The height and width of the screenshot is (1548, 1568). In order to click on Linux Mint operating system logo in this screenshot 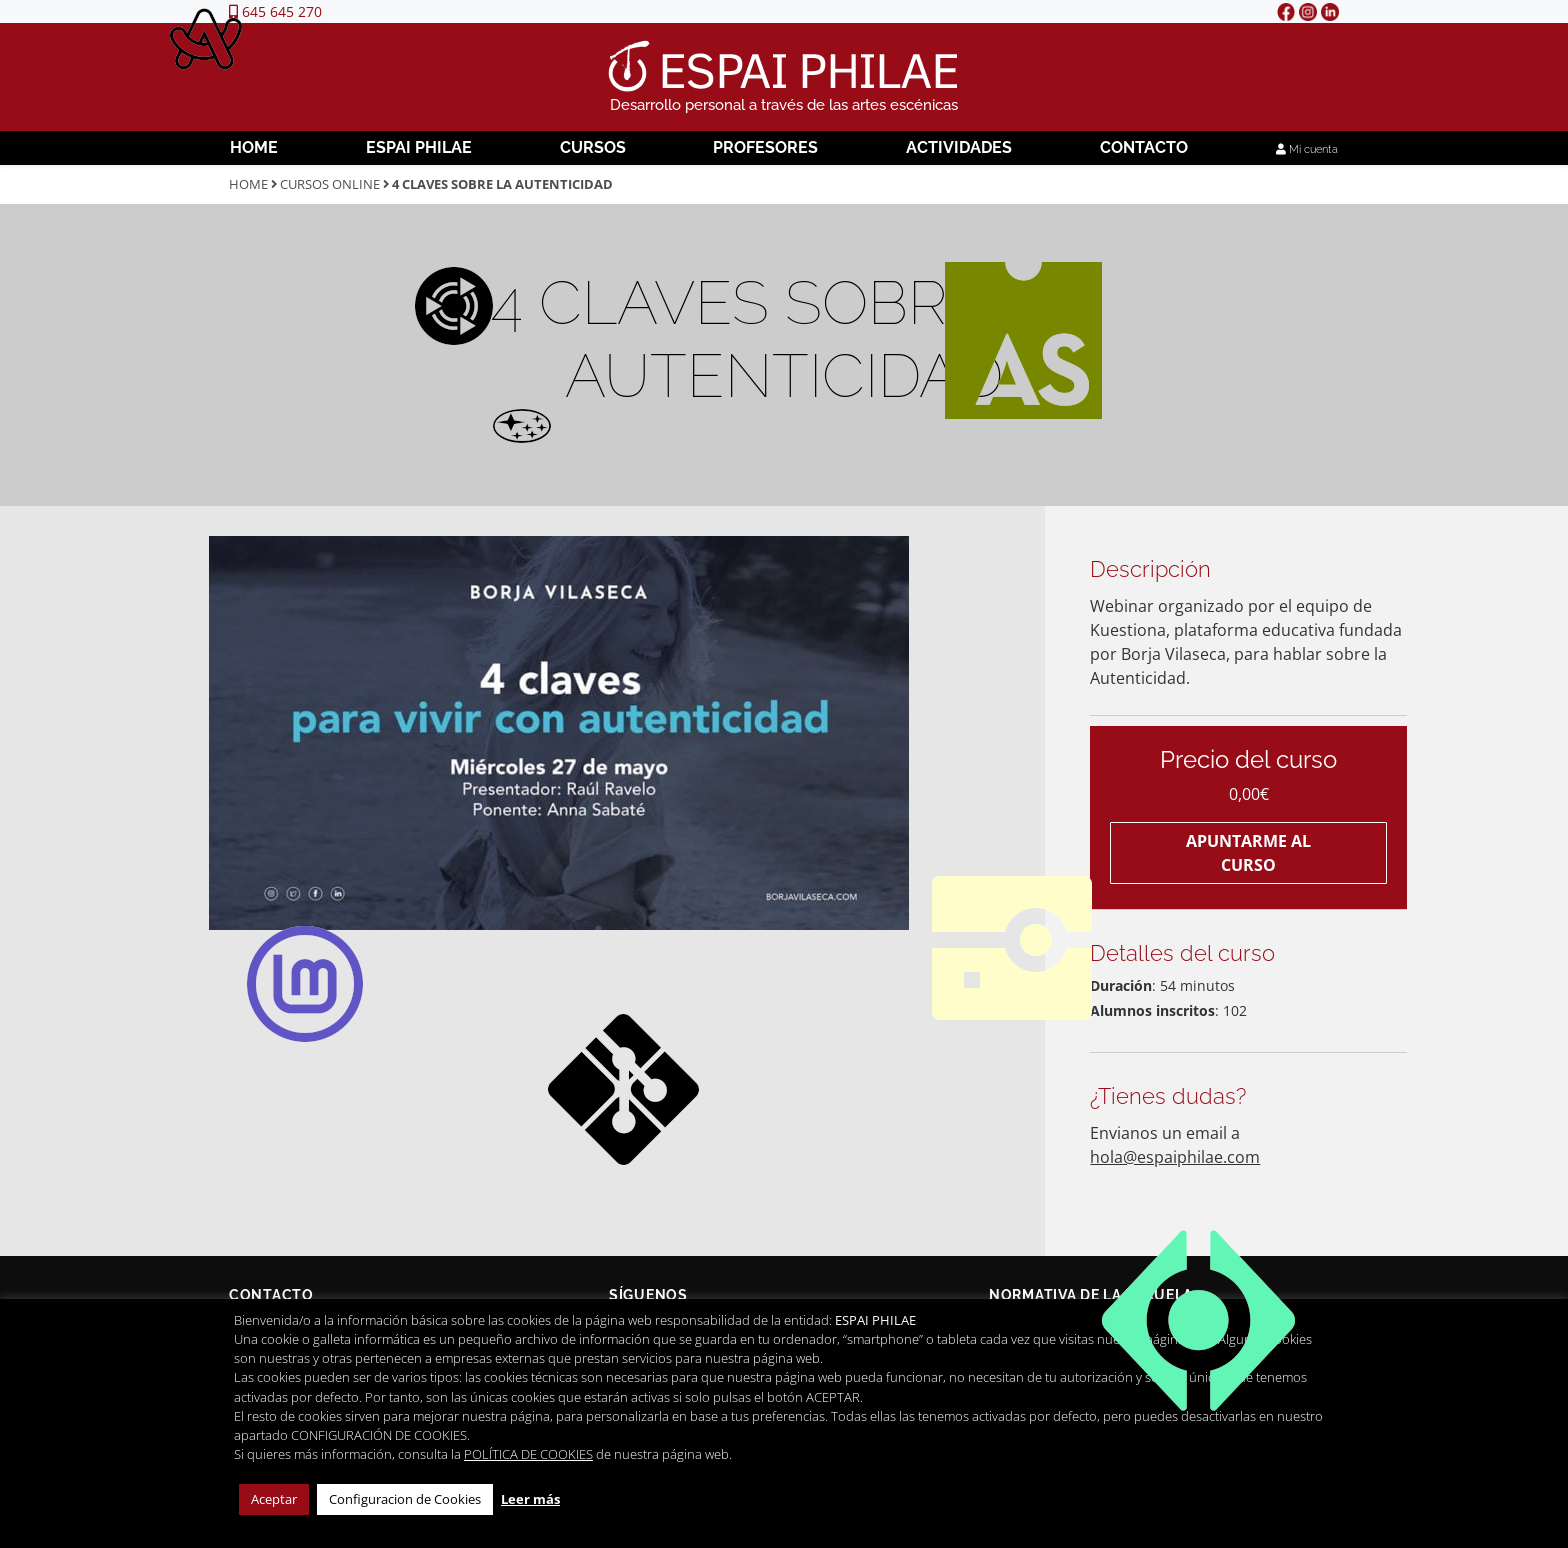, I will do `click(305, 984)`.